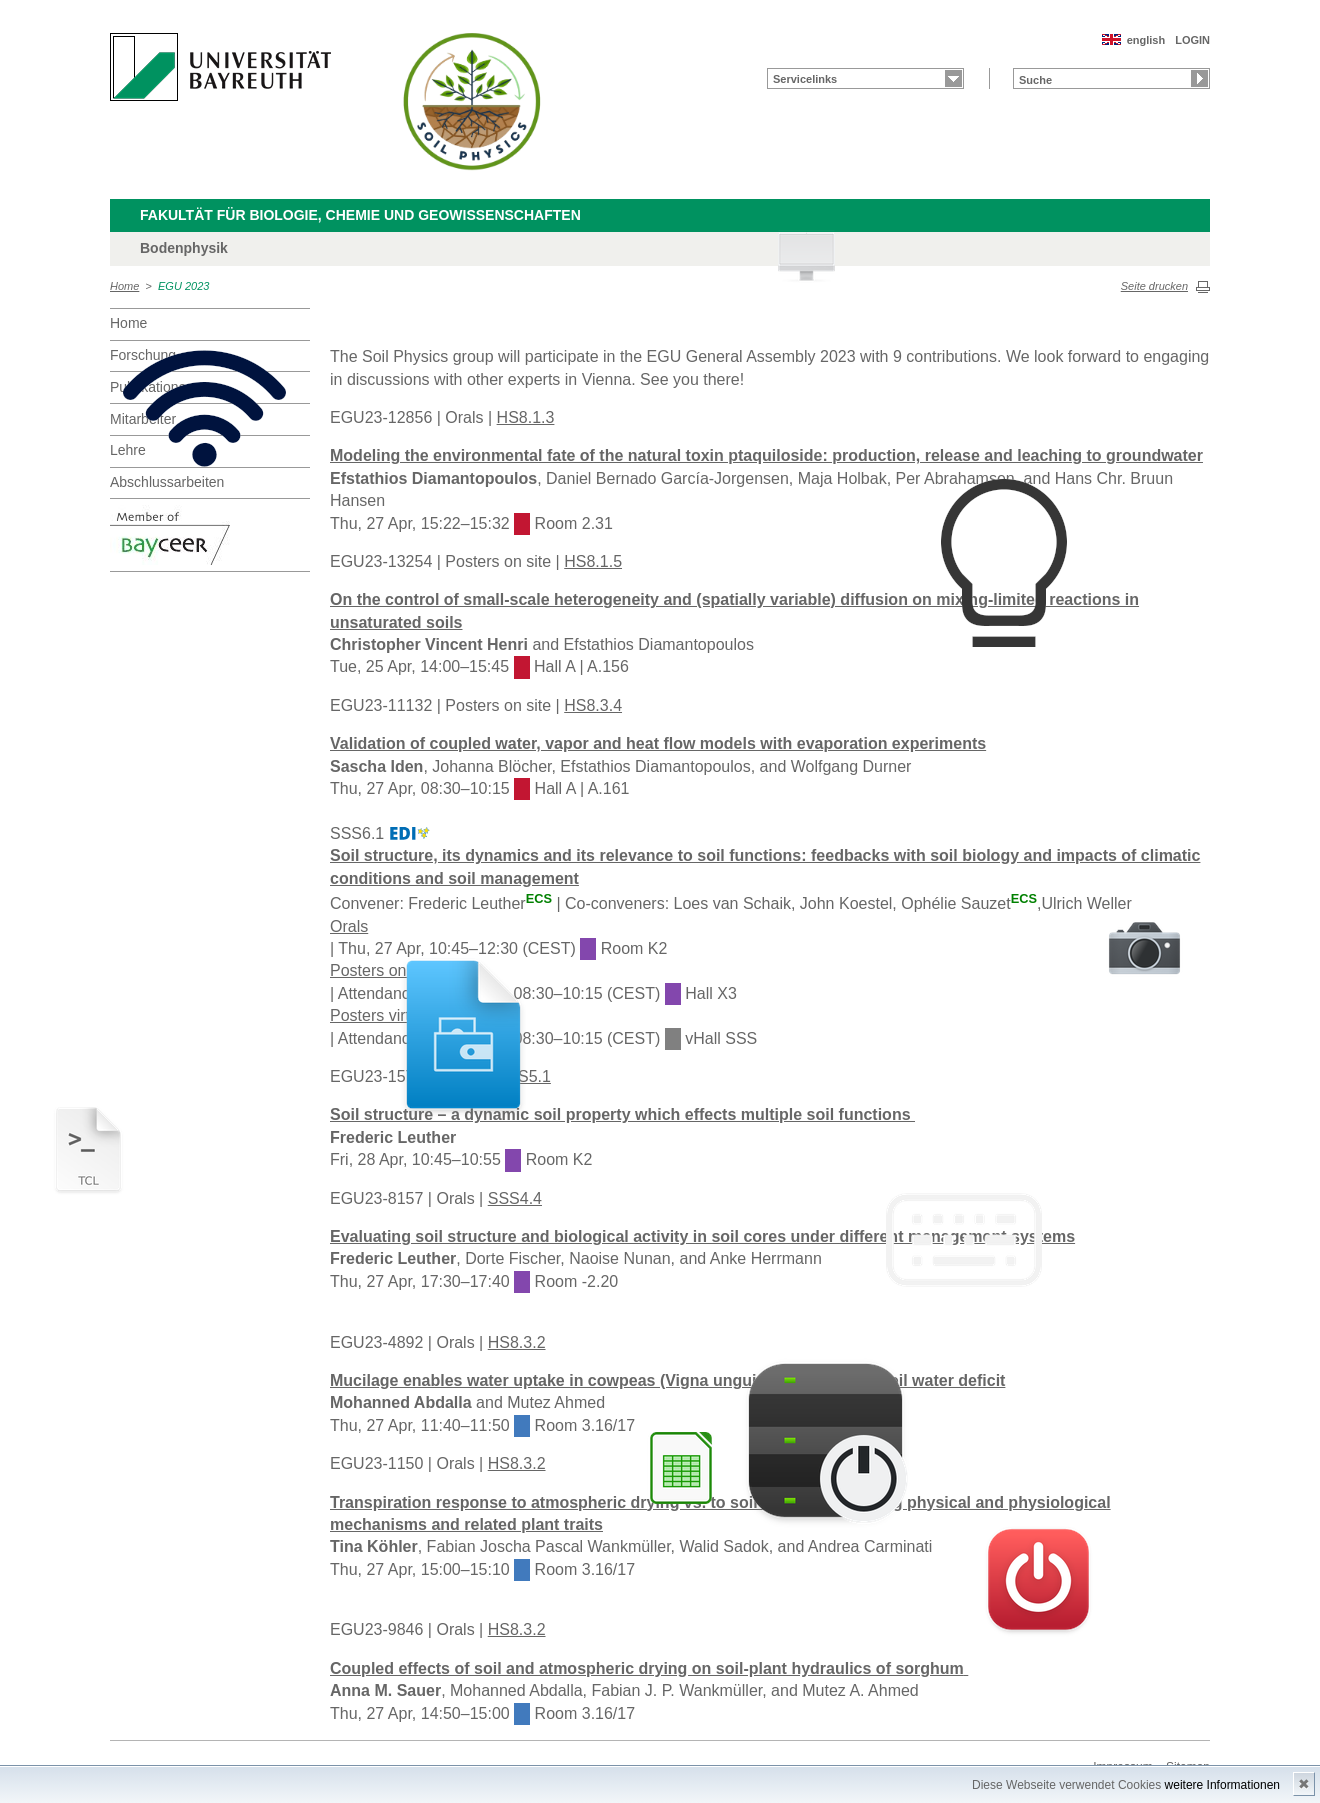  I want to click on shut down or power off the device, so click(1038, 1579).